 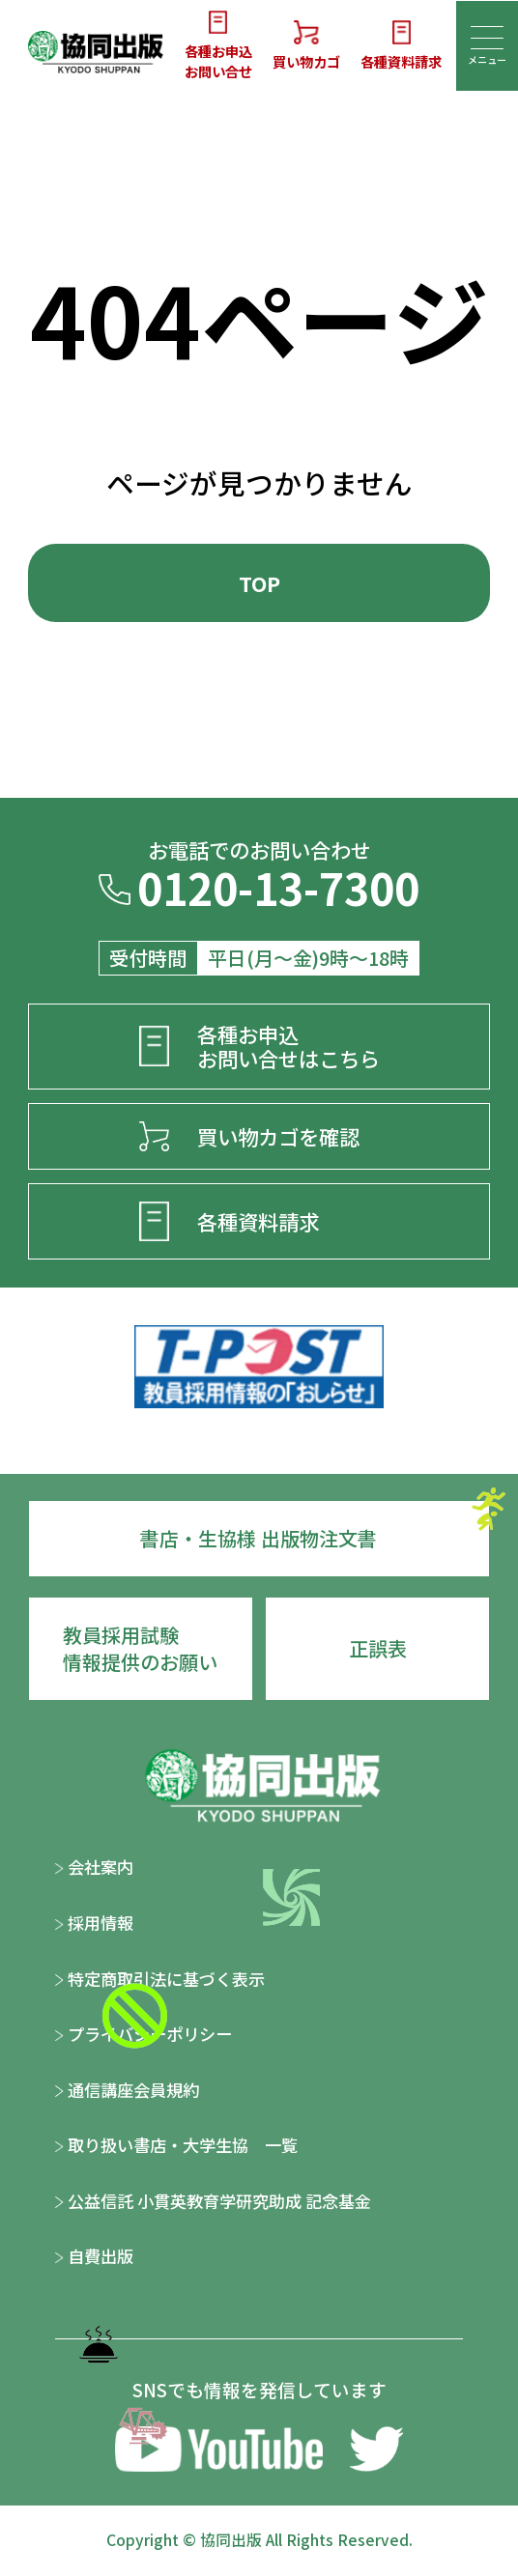 What do you see at coordinates (143, 2424) in the screenshot?
I see `bucket wheel excavator machinery icon` at bounding box center [143, 2424].